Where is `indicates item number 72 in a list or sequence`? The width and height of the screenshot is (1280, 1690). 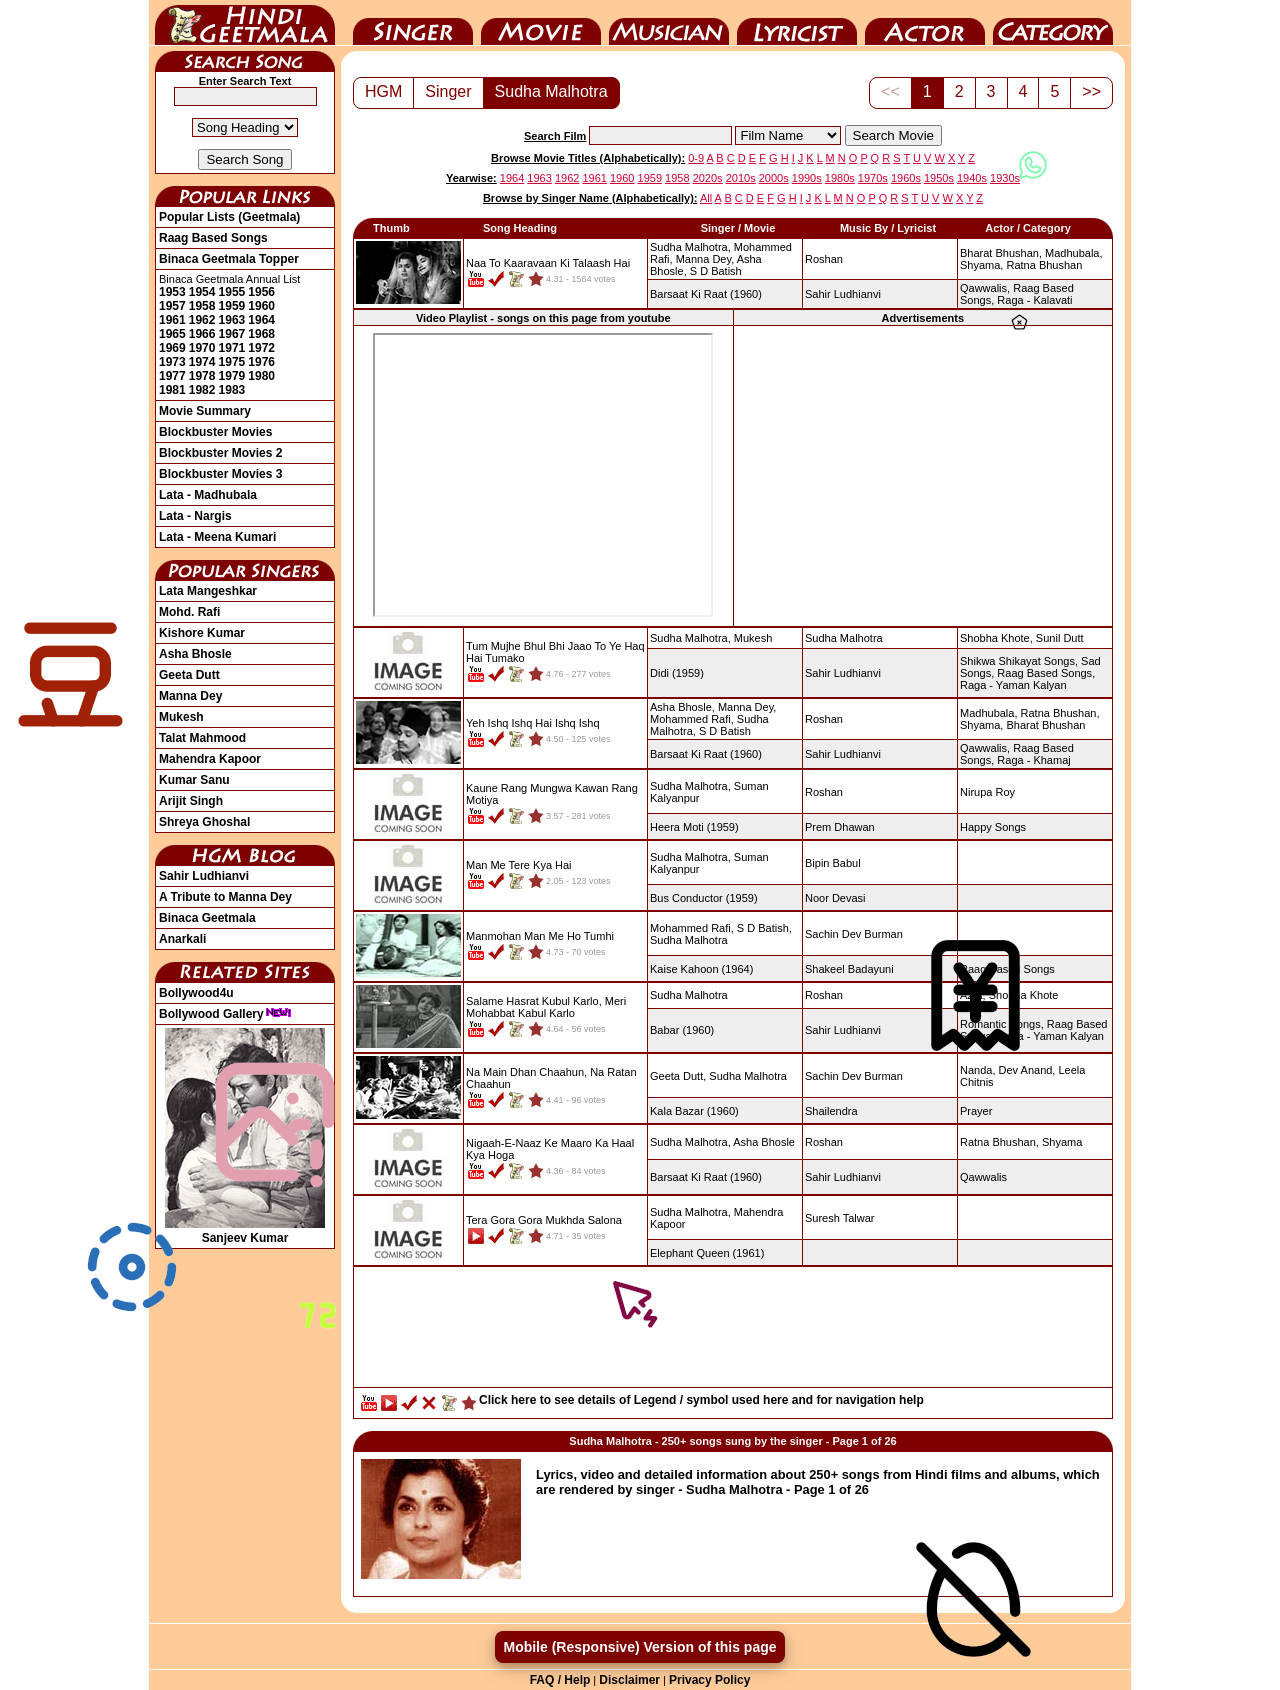 indicates item number 72 in a list or sequence is located at coordinates (317, 1315).